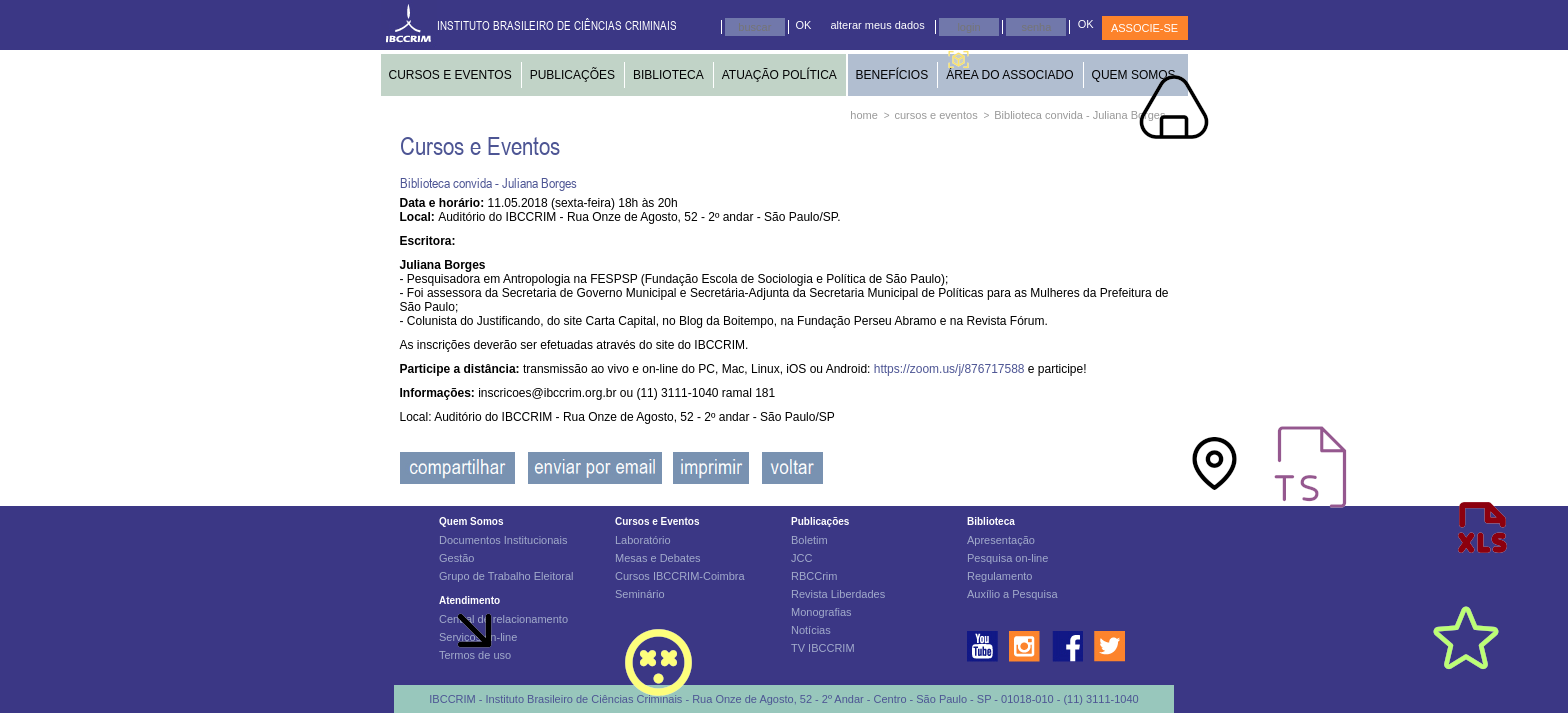 This screenshot has height=720, width=1568. I want to click on browse japanese food options, so click(1174, 107).